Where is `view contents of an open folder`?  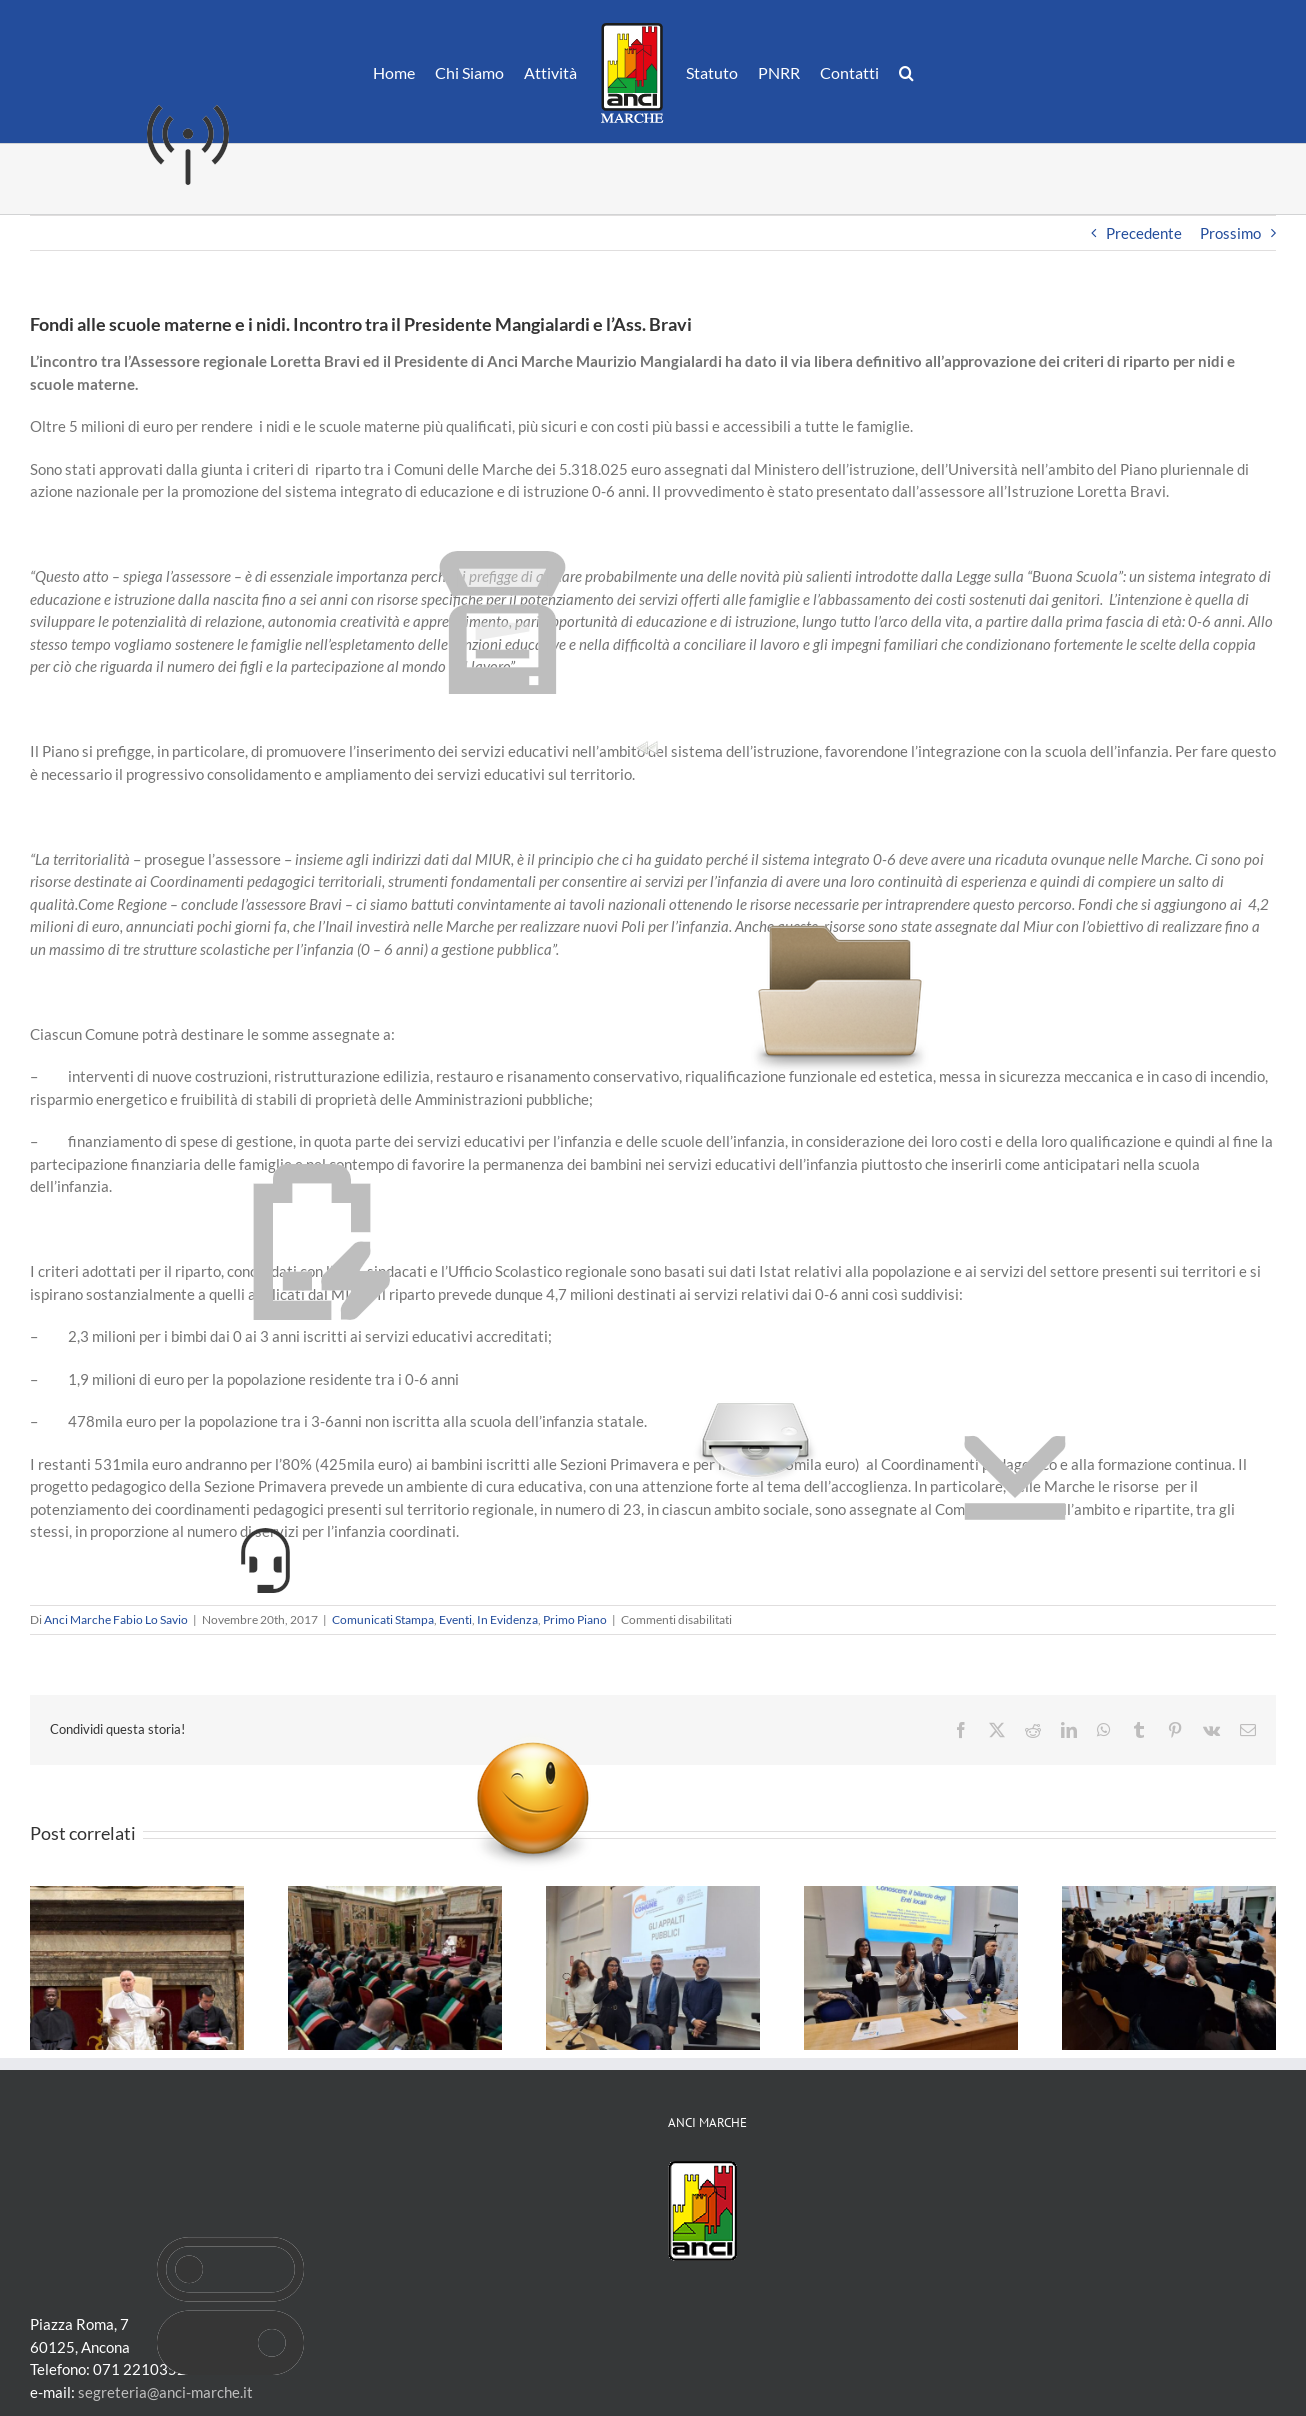
view contents of an open folder is located at coordinates (840, 999).